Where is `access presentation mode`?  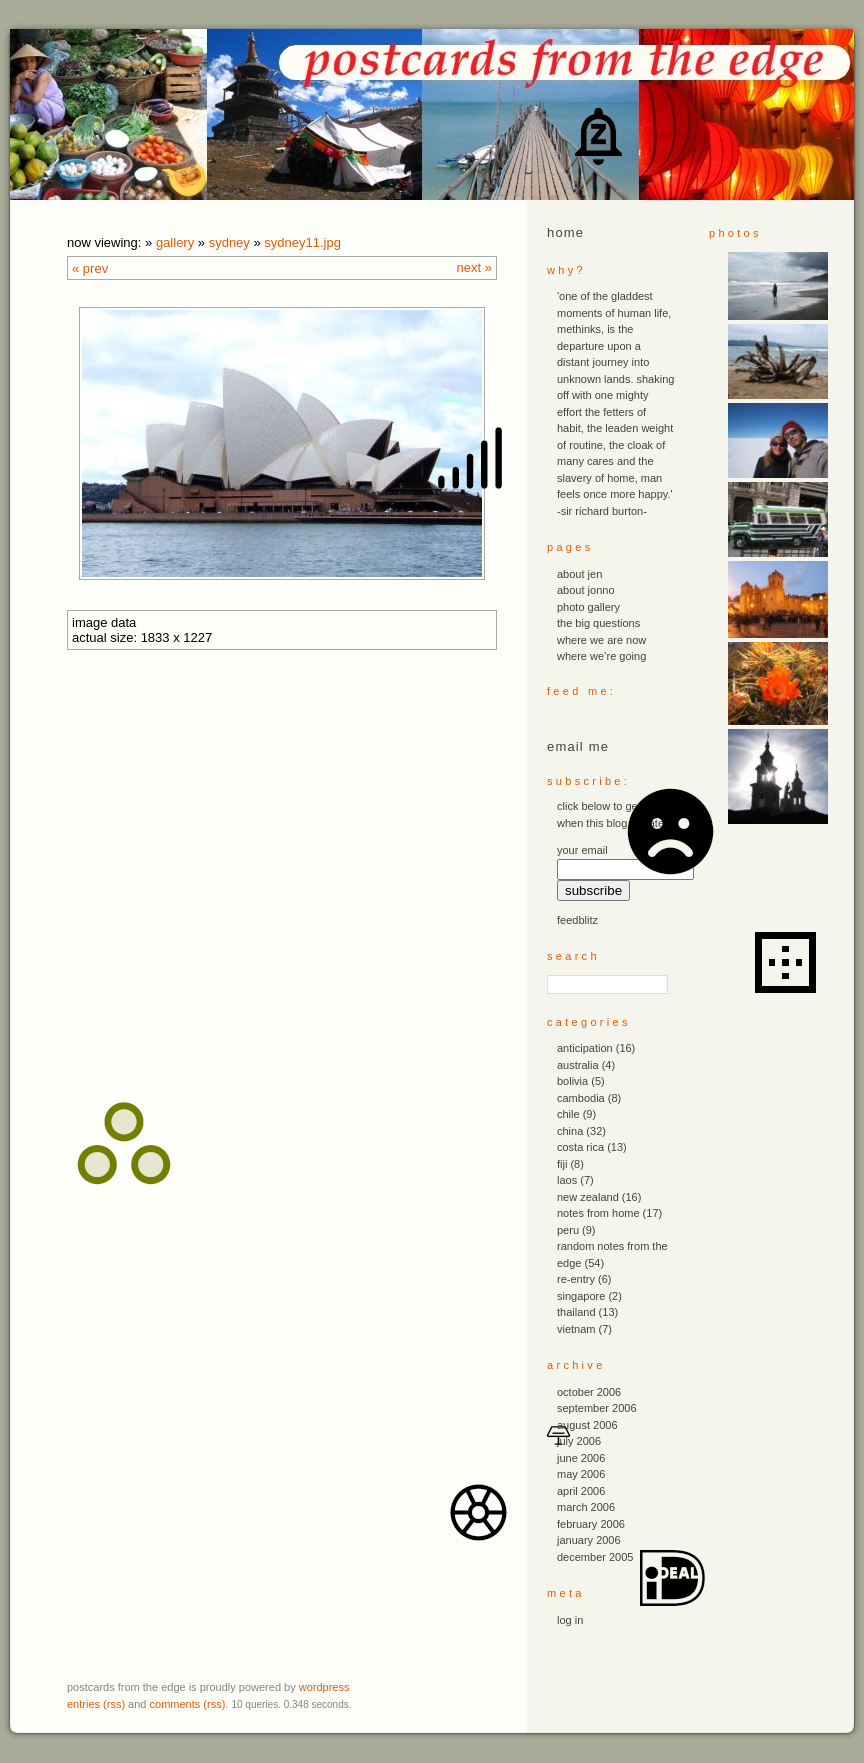 access presentation mode is located at coordinates (558, 1435).